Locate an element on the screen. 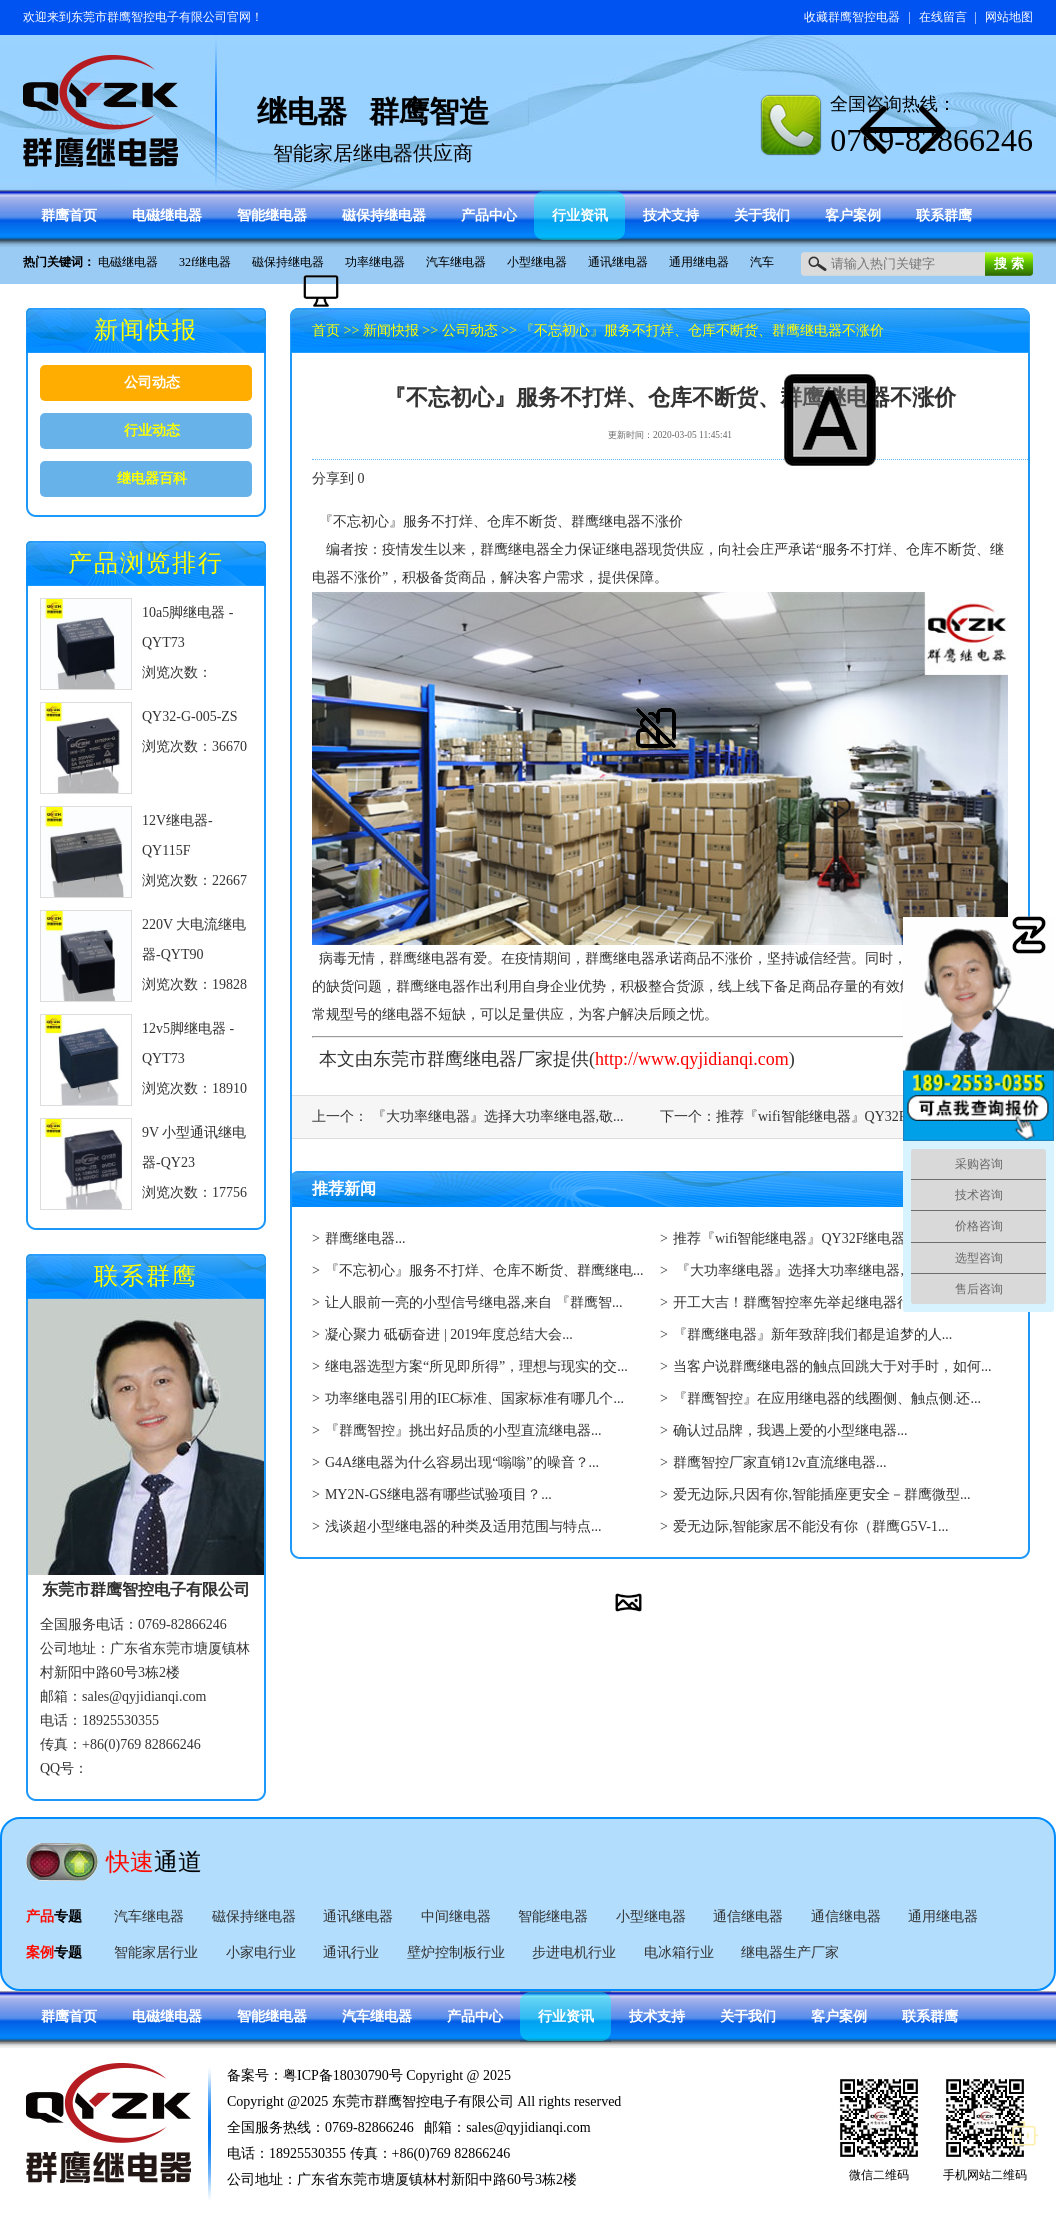 The height and width of the screenshot is (2229, 1056). view dependabot alerts and automated dependency updates is located at coordinates (1024, 2134).